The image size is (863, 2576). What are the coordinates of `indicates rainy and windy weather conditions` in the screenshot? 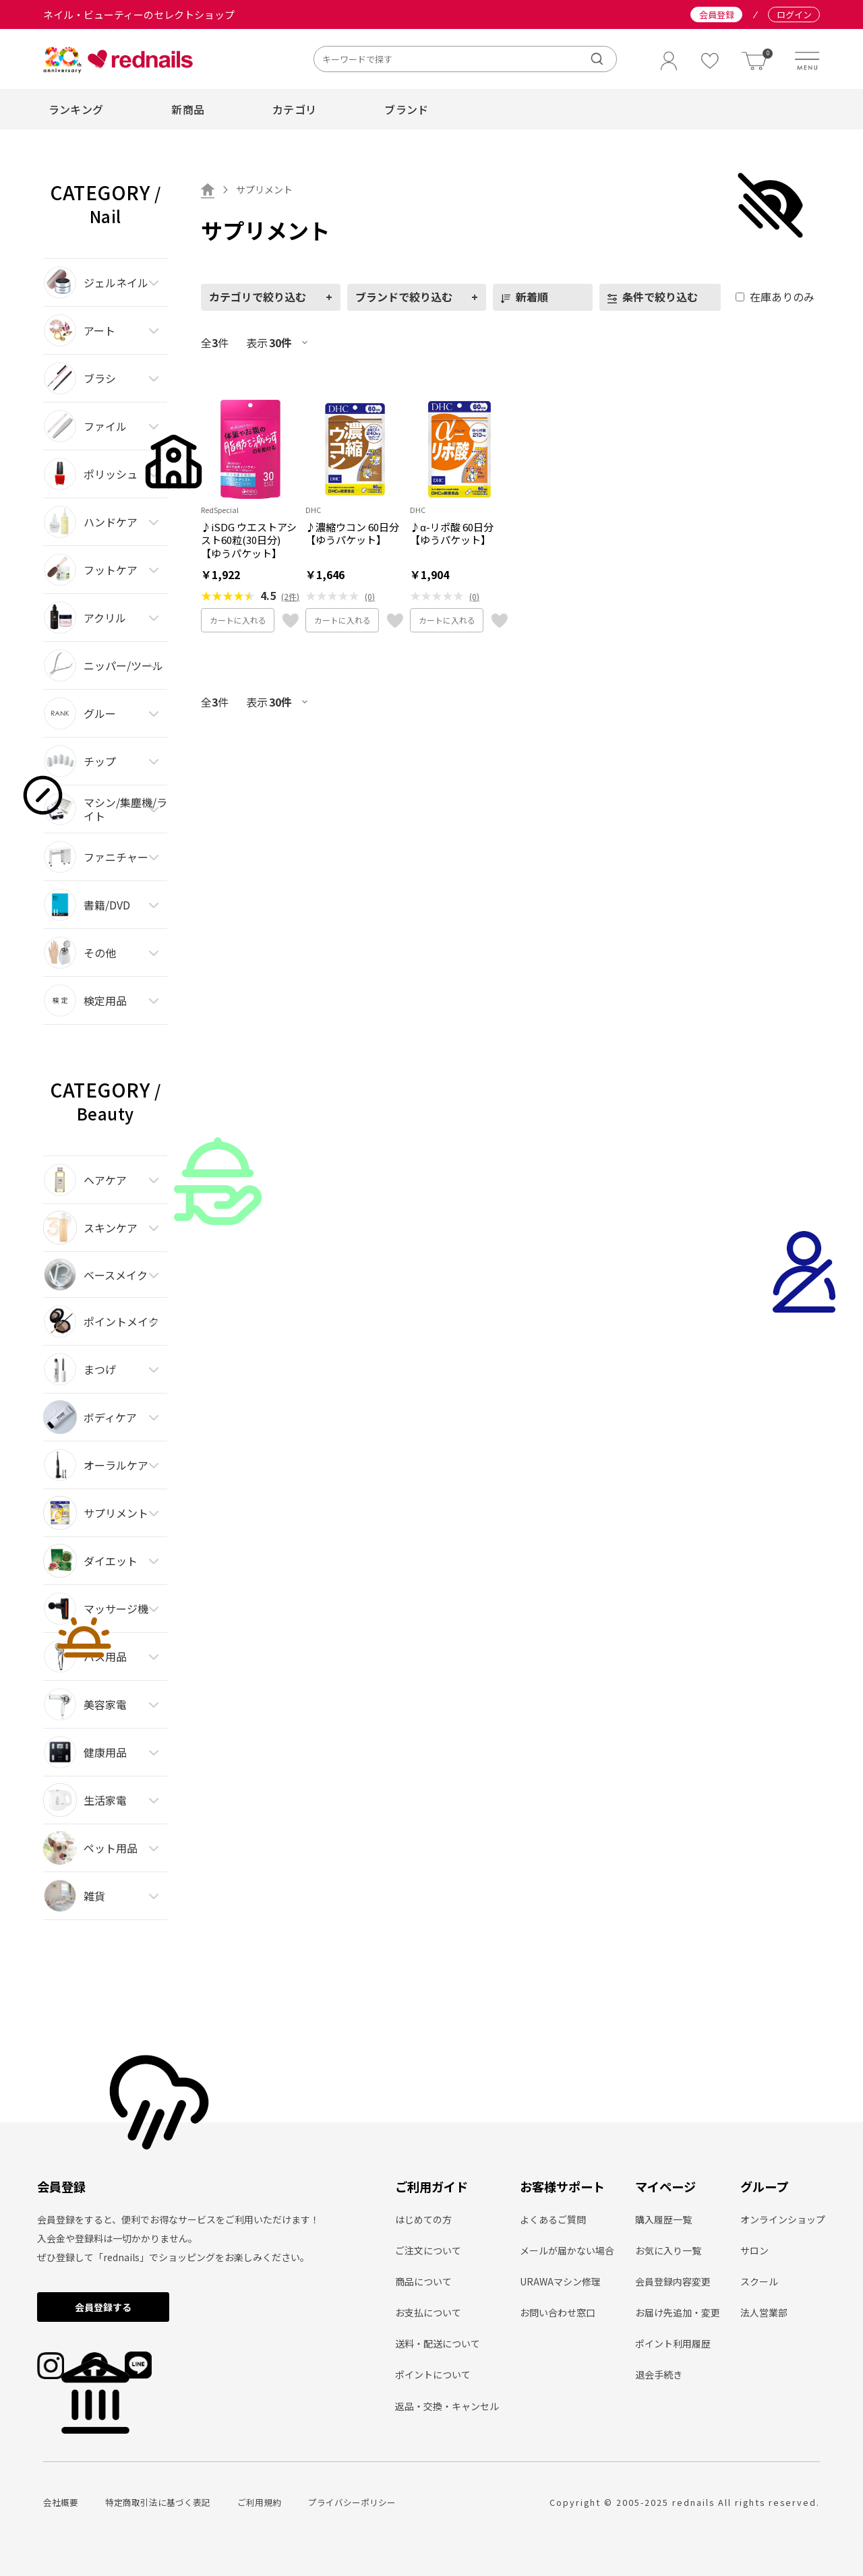 It's located at (159, 2100).